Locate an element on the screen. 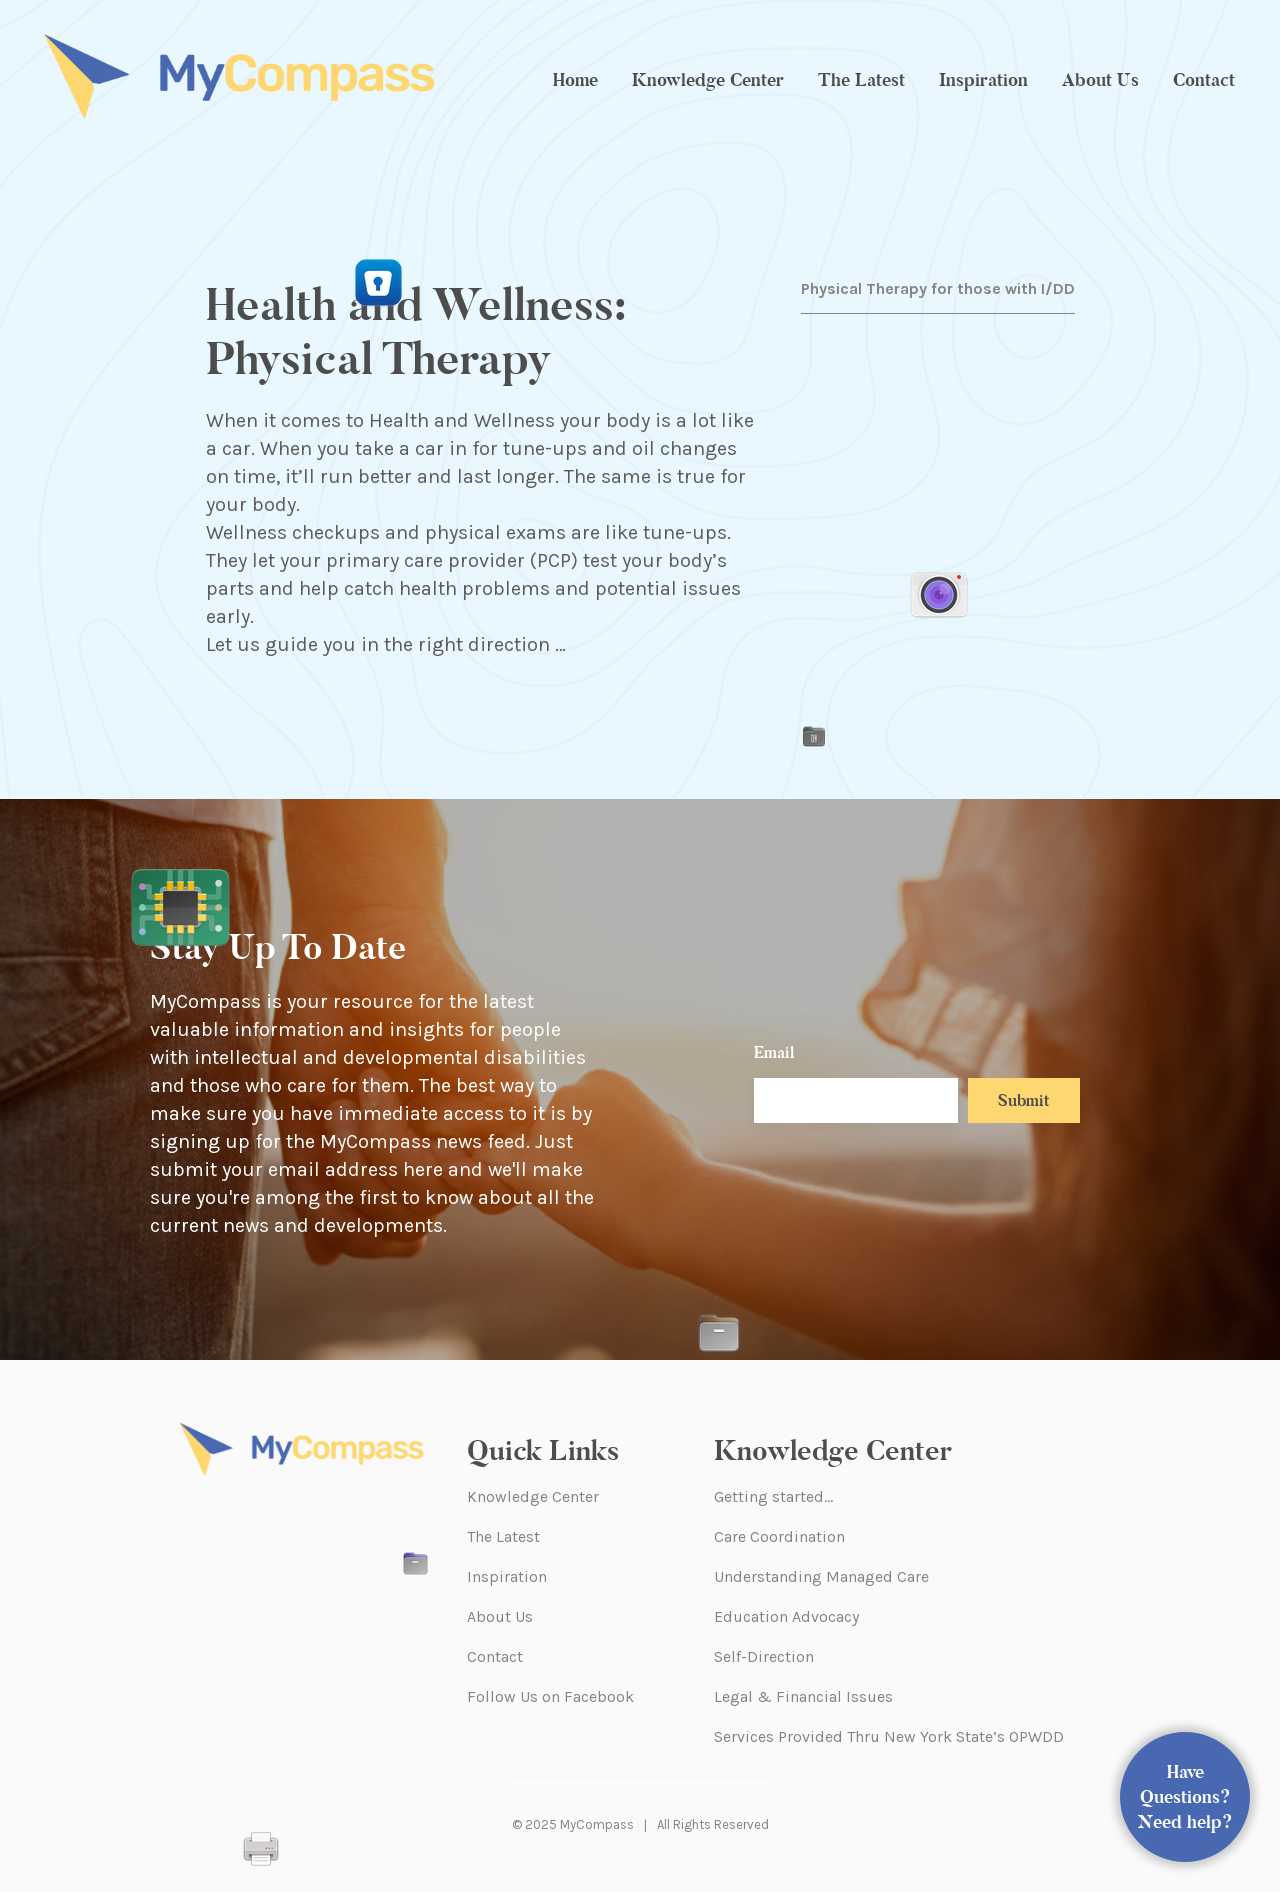  open templates folder is located at coordinates (814, 736).